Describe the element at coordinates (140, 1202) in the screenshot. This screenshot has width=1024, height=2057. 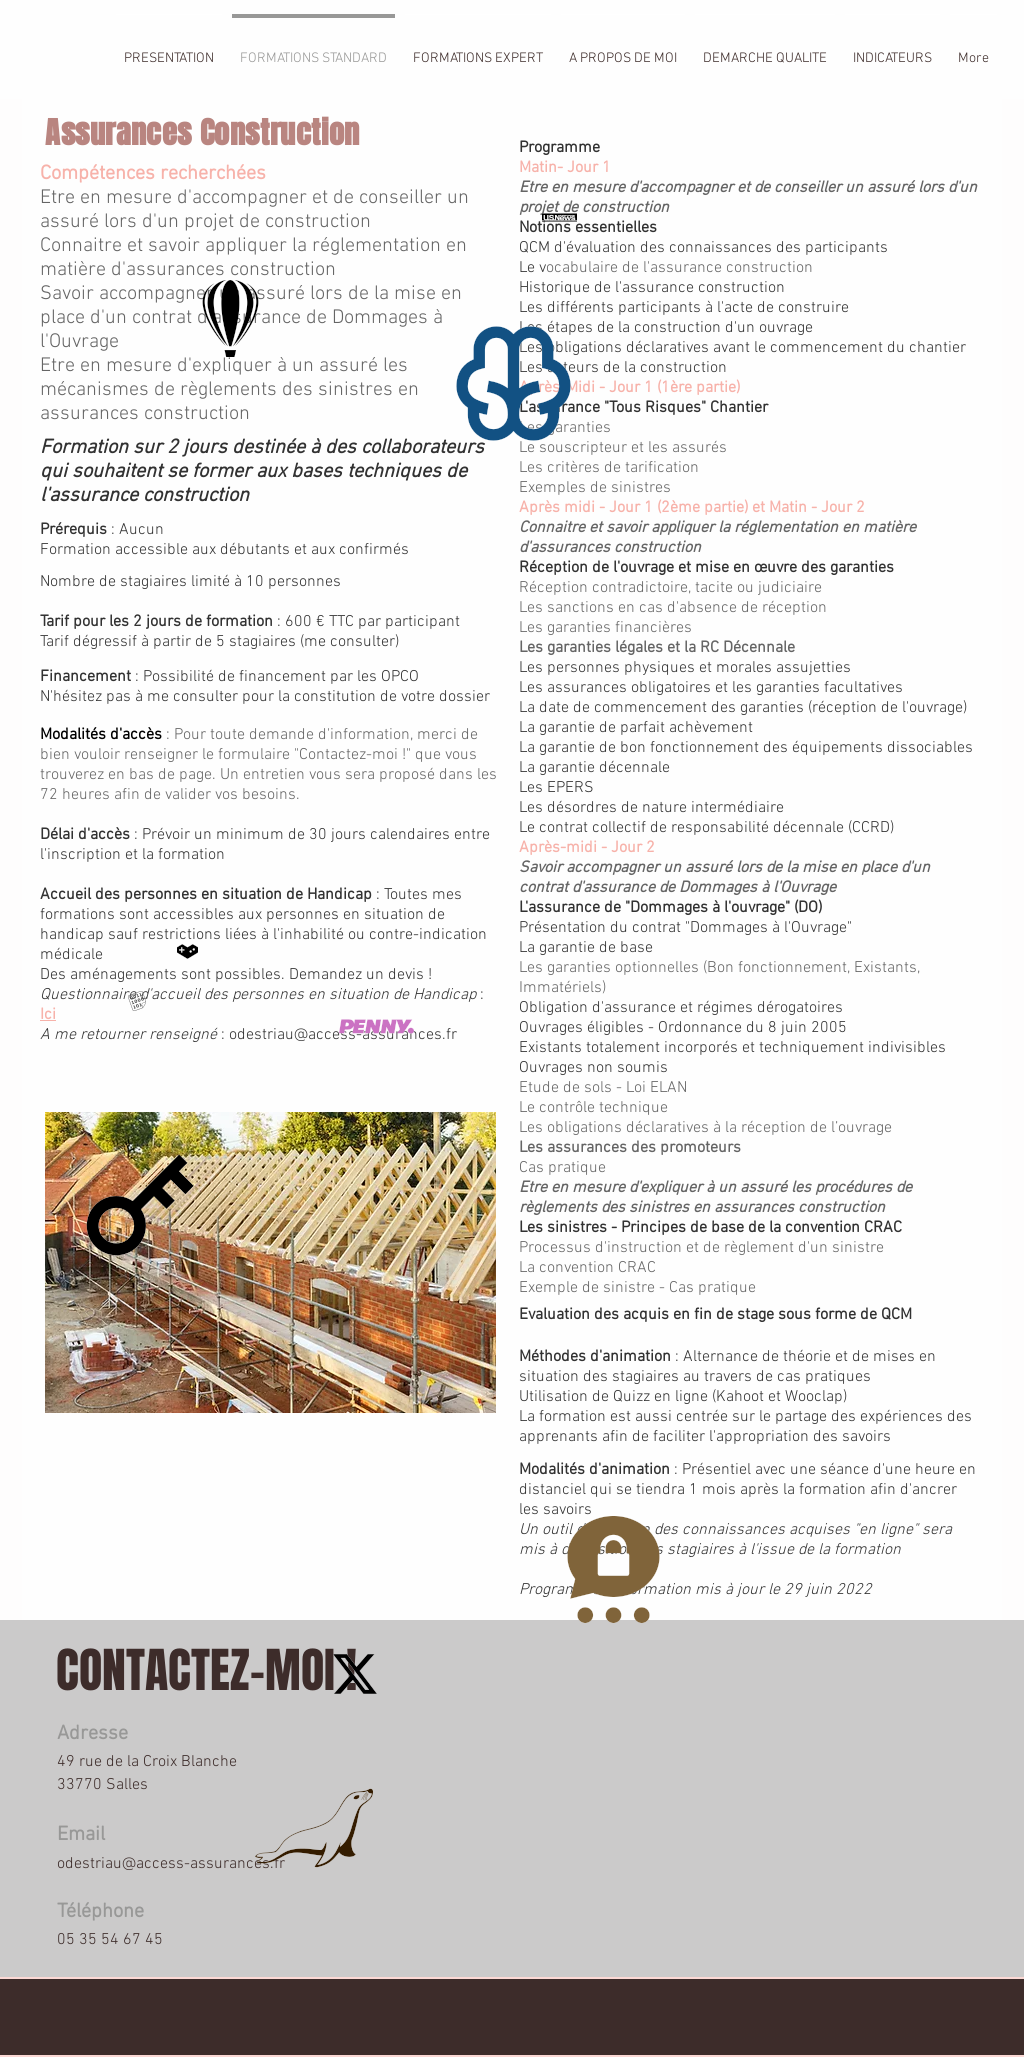
I see `access security or authentication settings` at that location.